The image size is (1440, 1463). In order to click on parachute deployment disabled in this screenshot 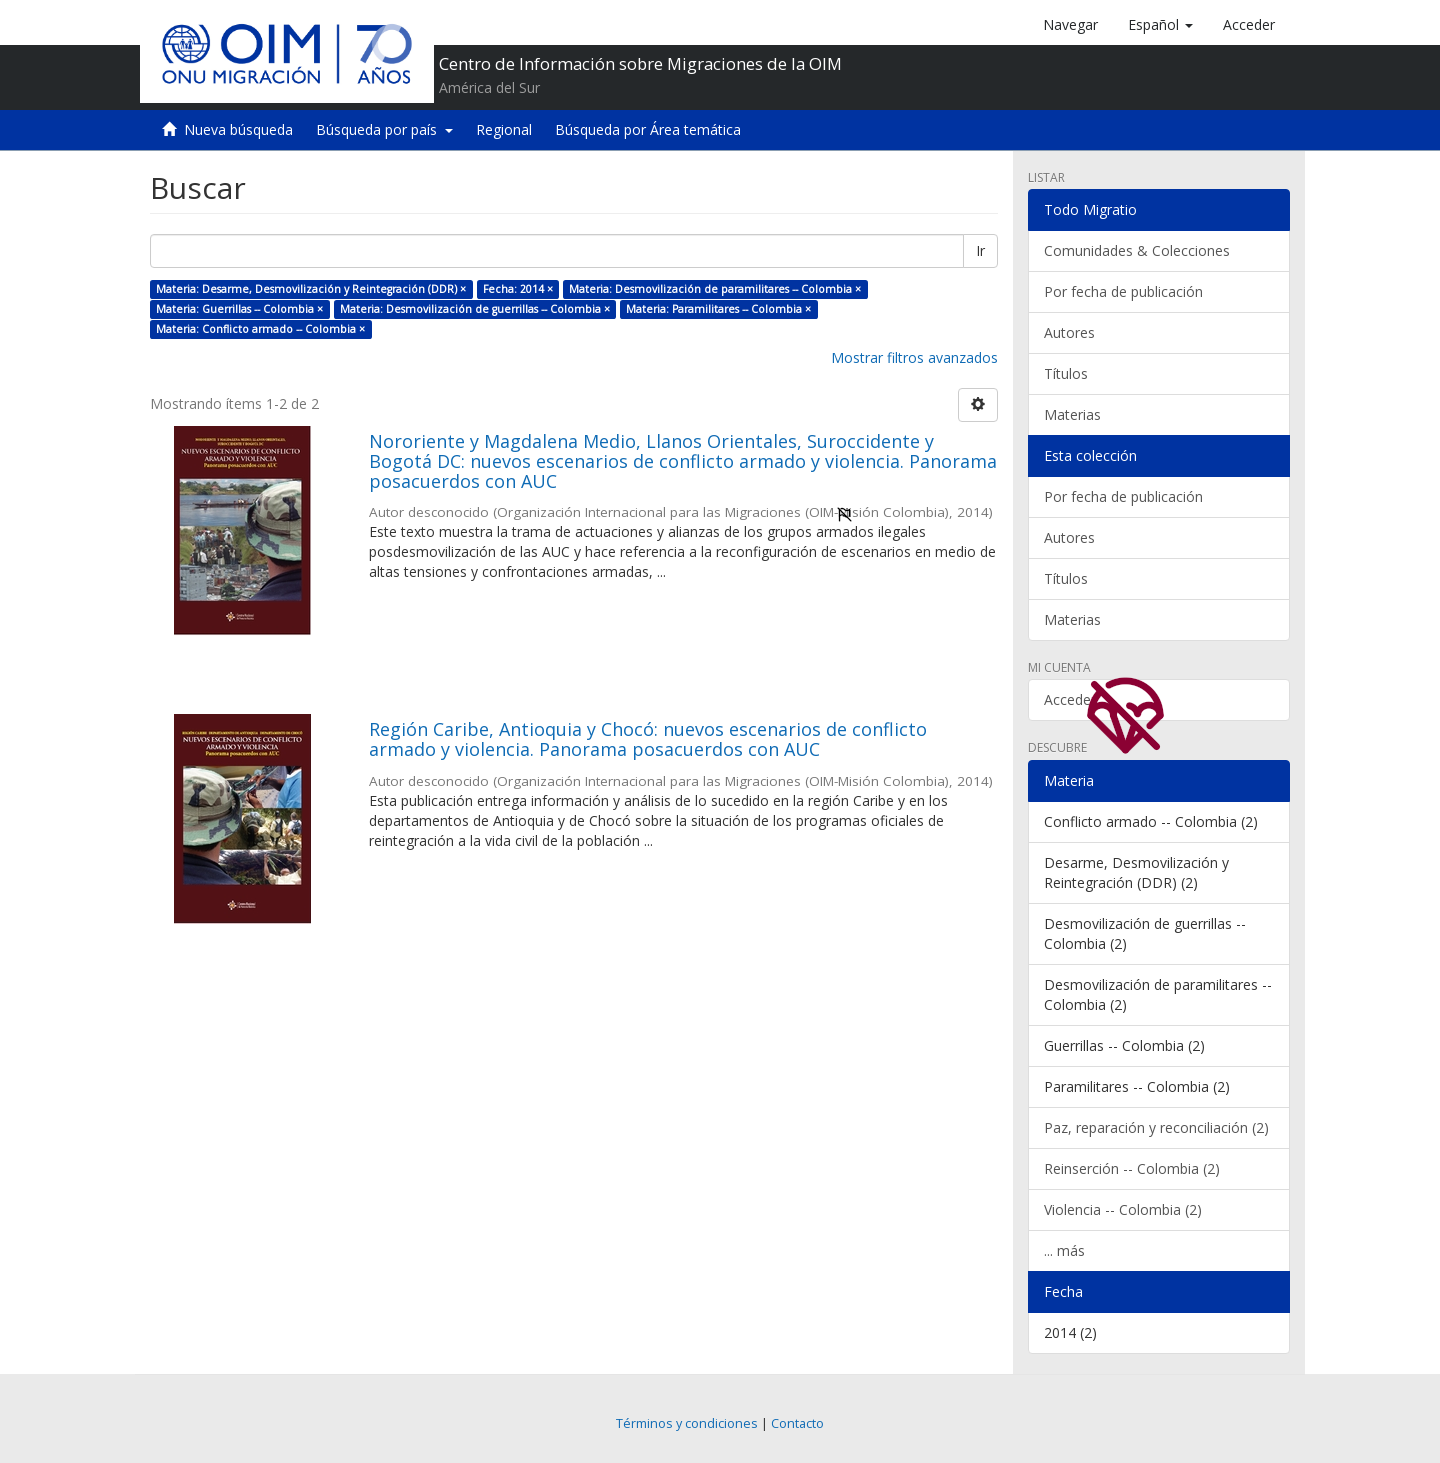, I will do `click(1125, 715)`.